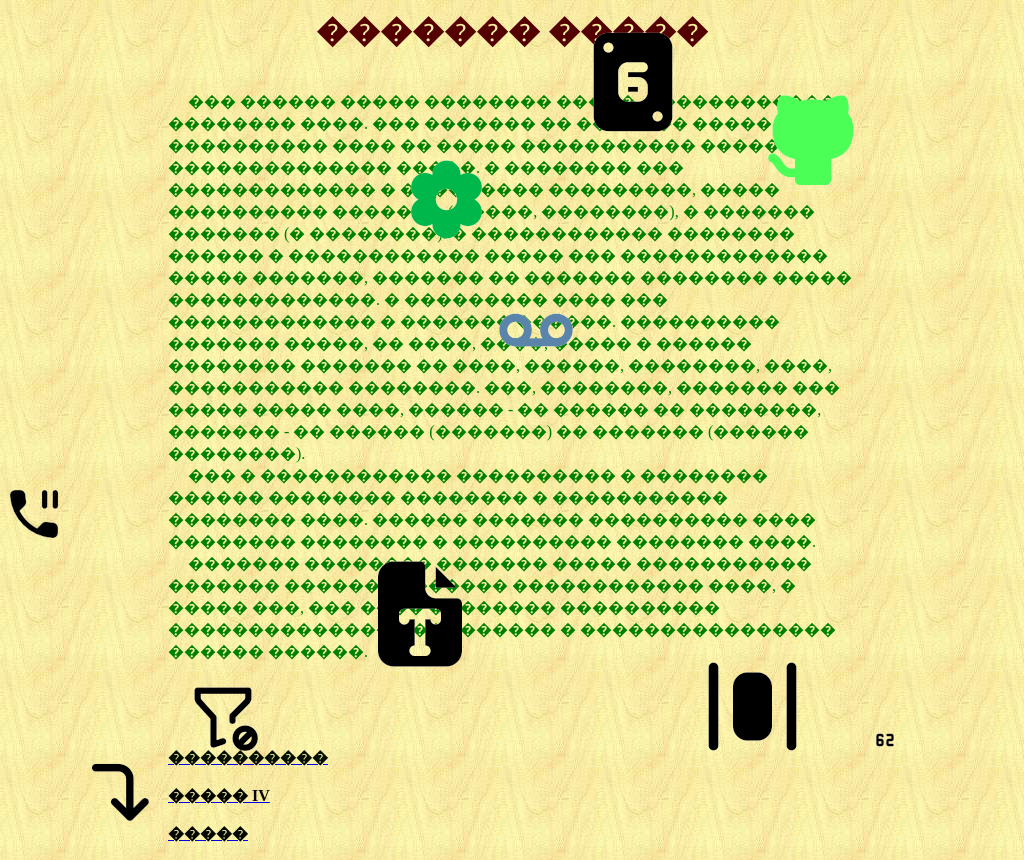 The height and width of the screenshot is (860, 1024). Describe the element at coordinates (118, 790) in the screenshot. I see `move content to the right and down` at that location.